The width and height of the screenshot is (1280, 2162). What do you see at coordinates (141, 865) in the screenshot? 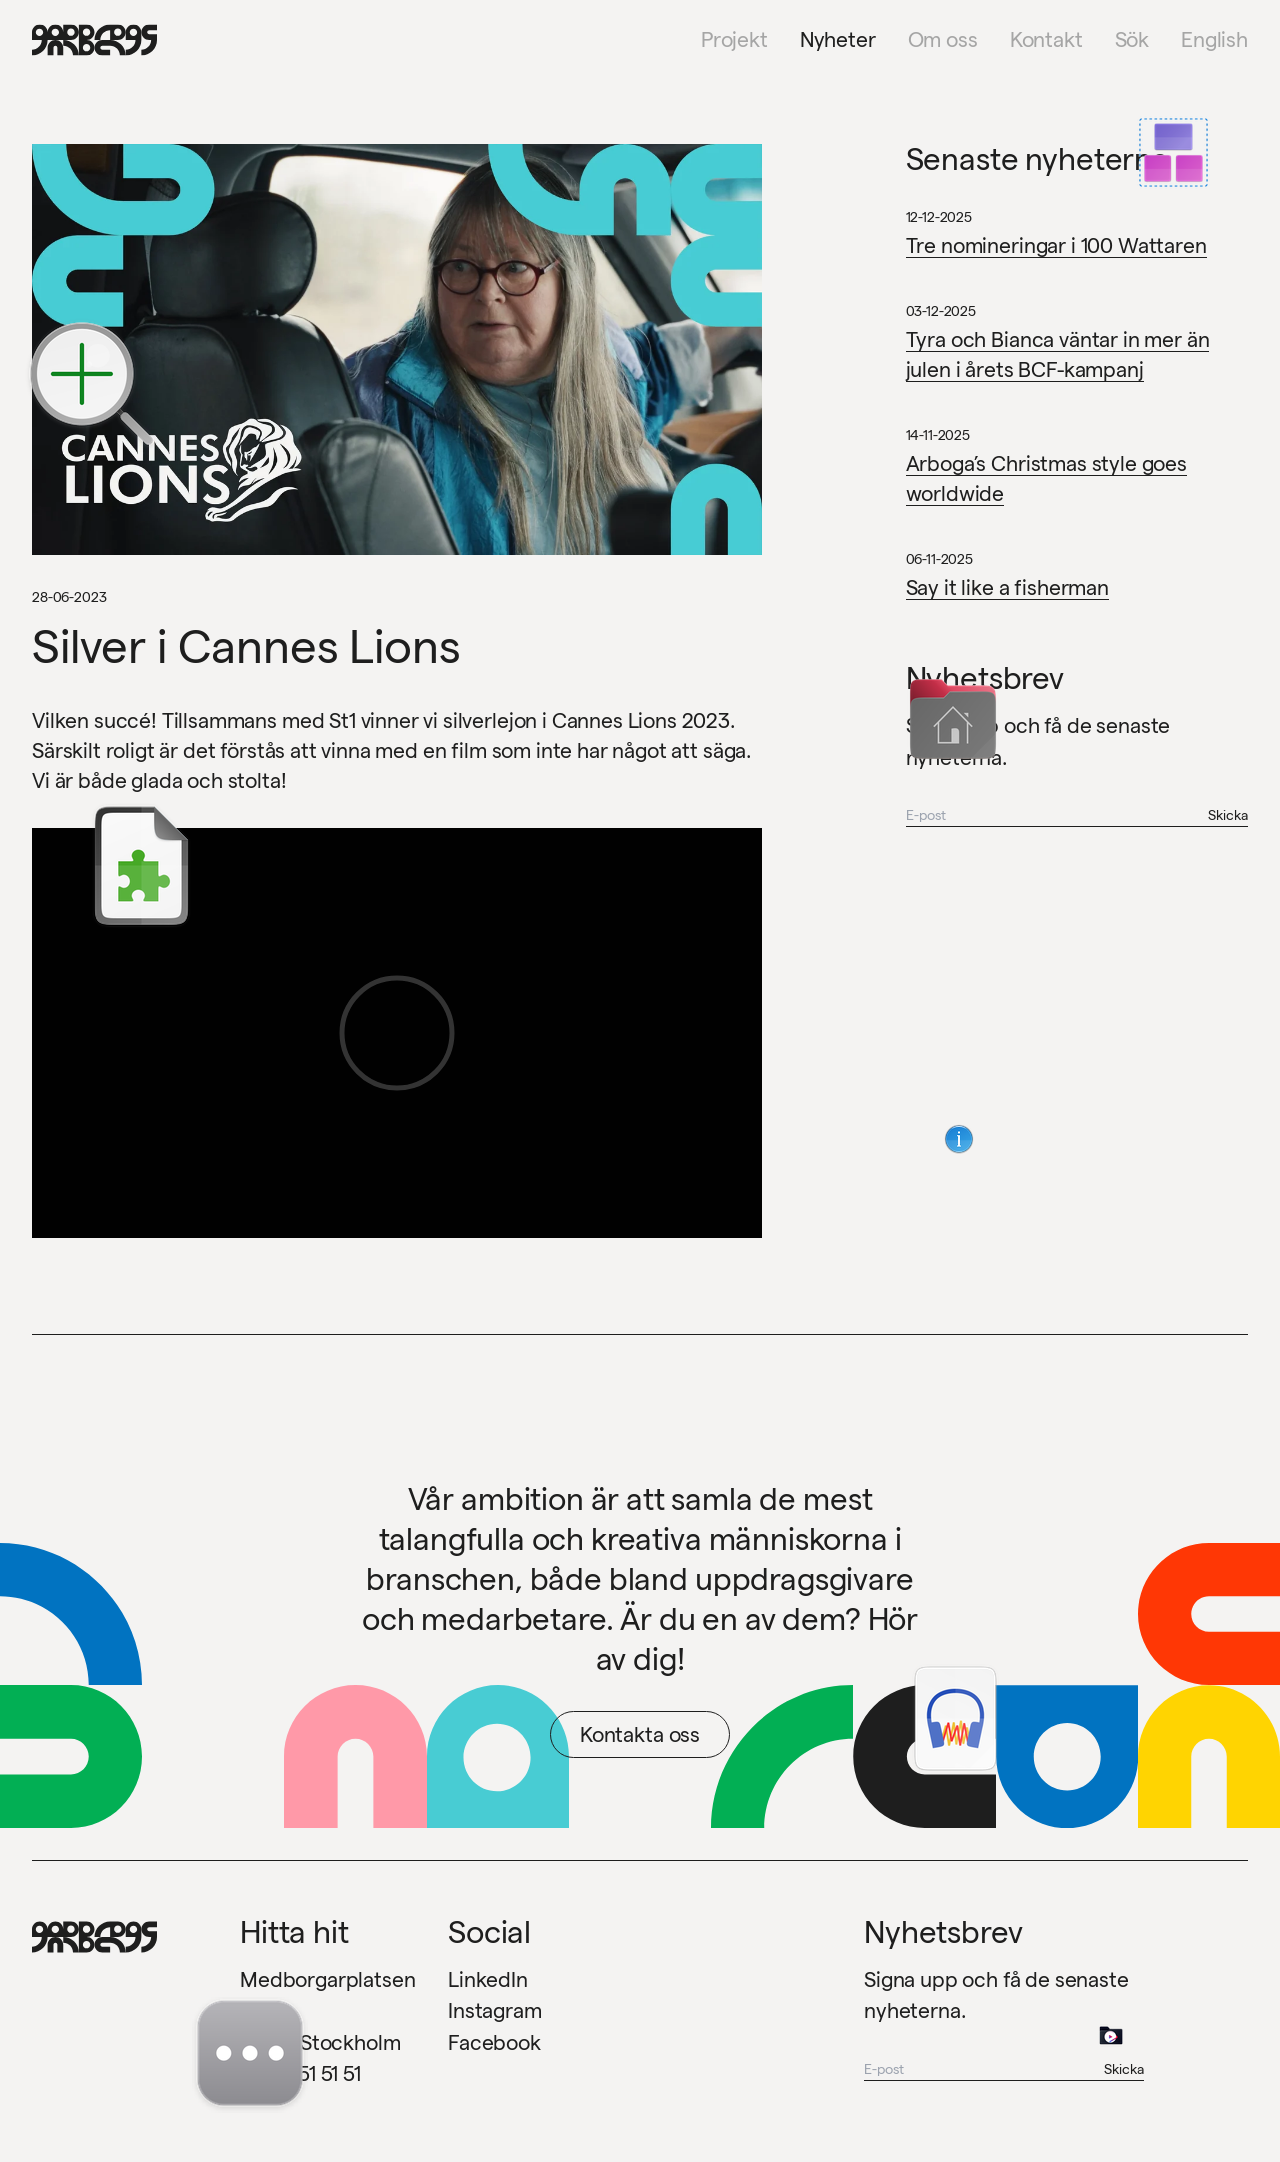
I see `openoffice or libreoffice extension file` at bounding box center [141, 865].